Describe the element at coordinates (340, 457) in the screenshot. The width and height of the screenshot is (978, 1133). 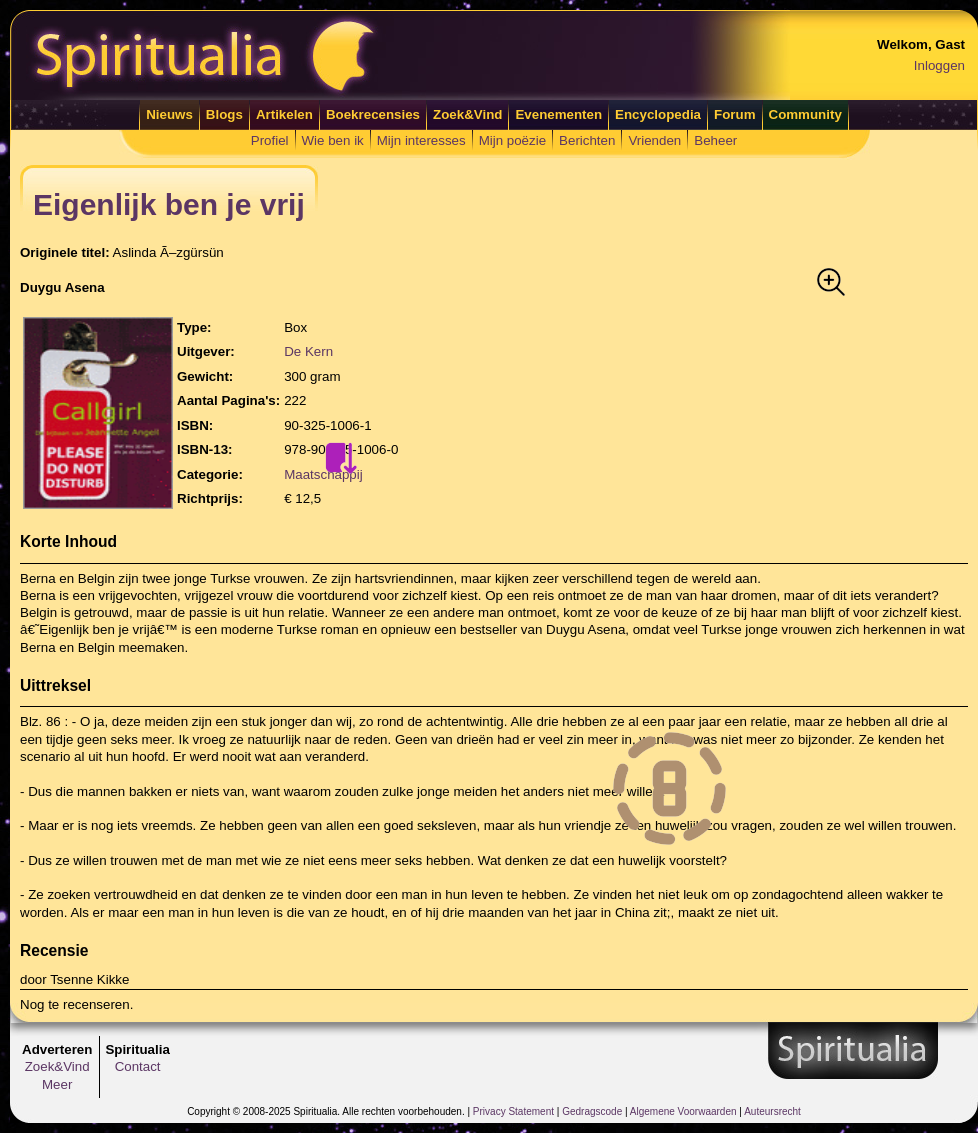
I see `auto-fit content to bottom of container` at that location.